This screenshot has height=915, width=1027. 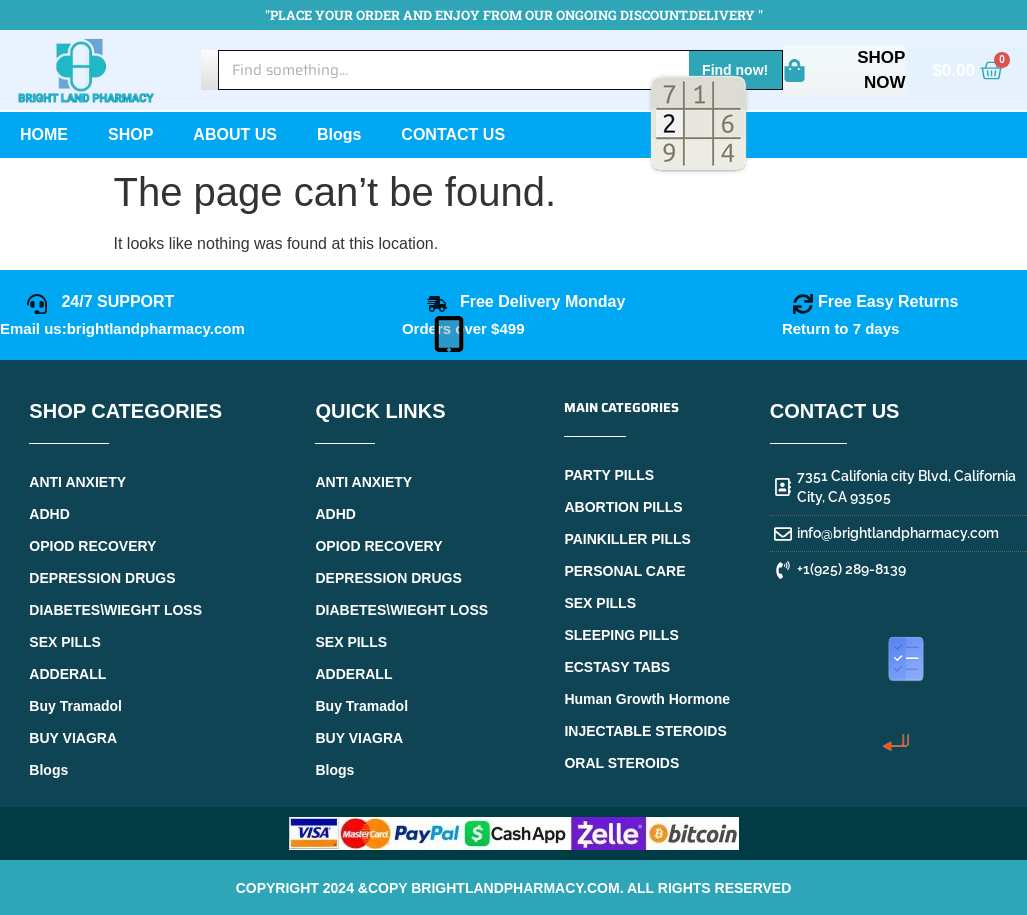 What do you see at coordinates (449, 334) in the screenshot?
I see `view connected iPad device` at bounding box center [449, 334].